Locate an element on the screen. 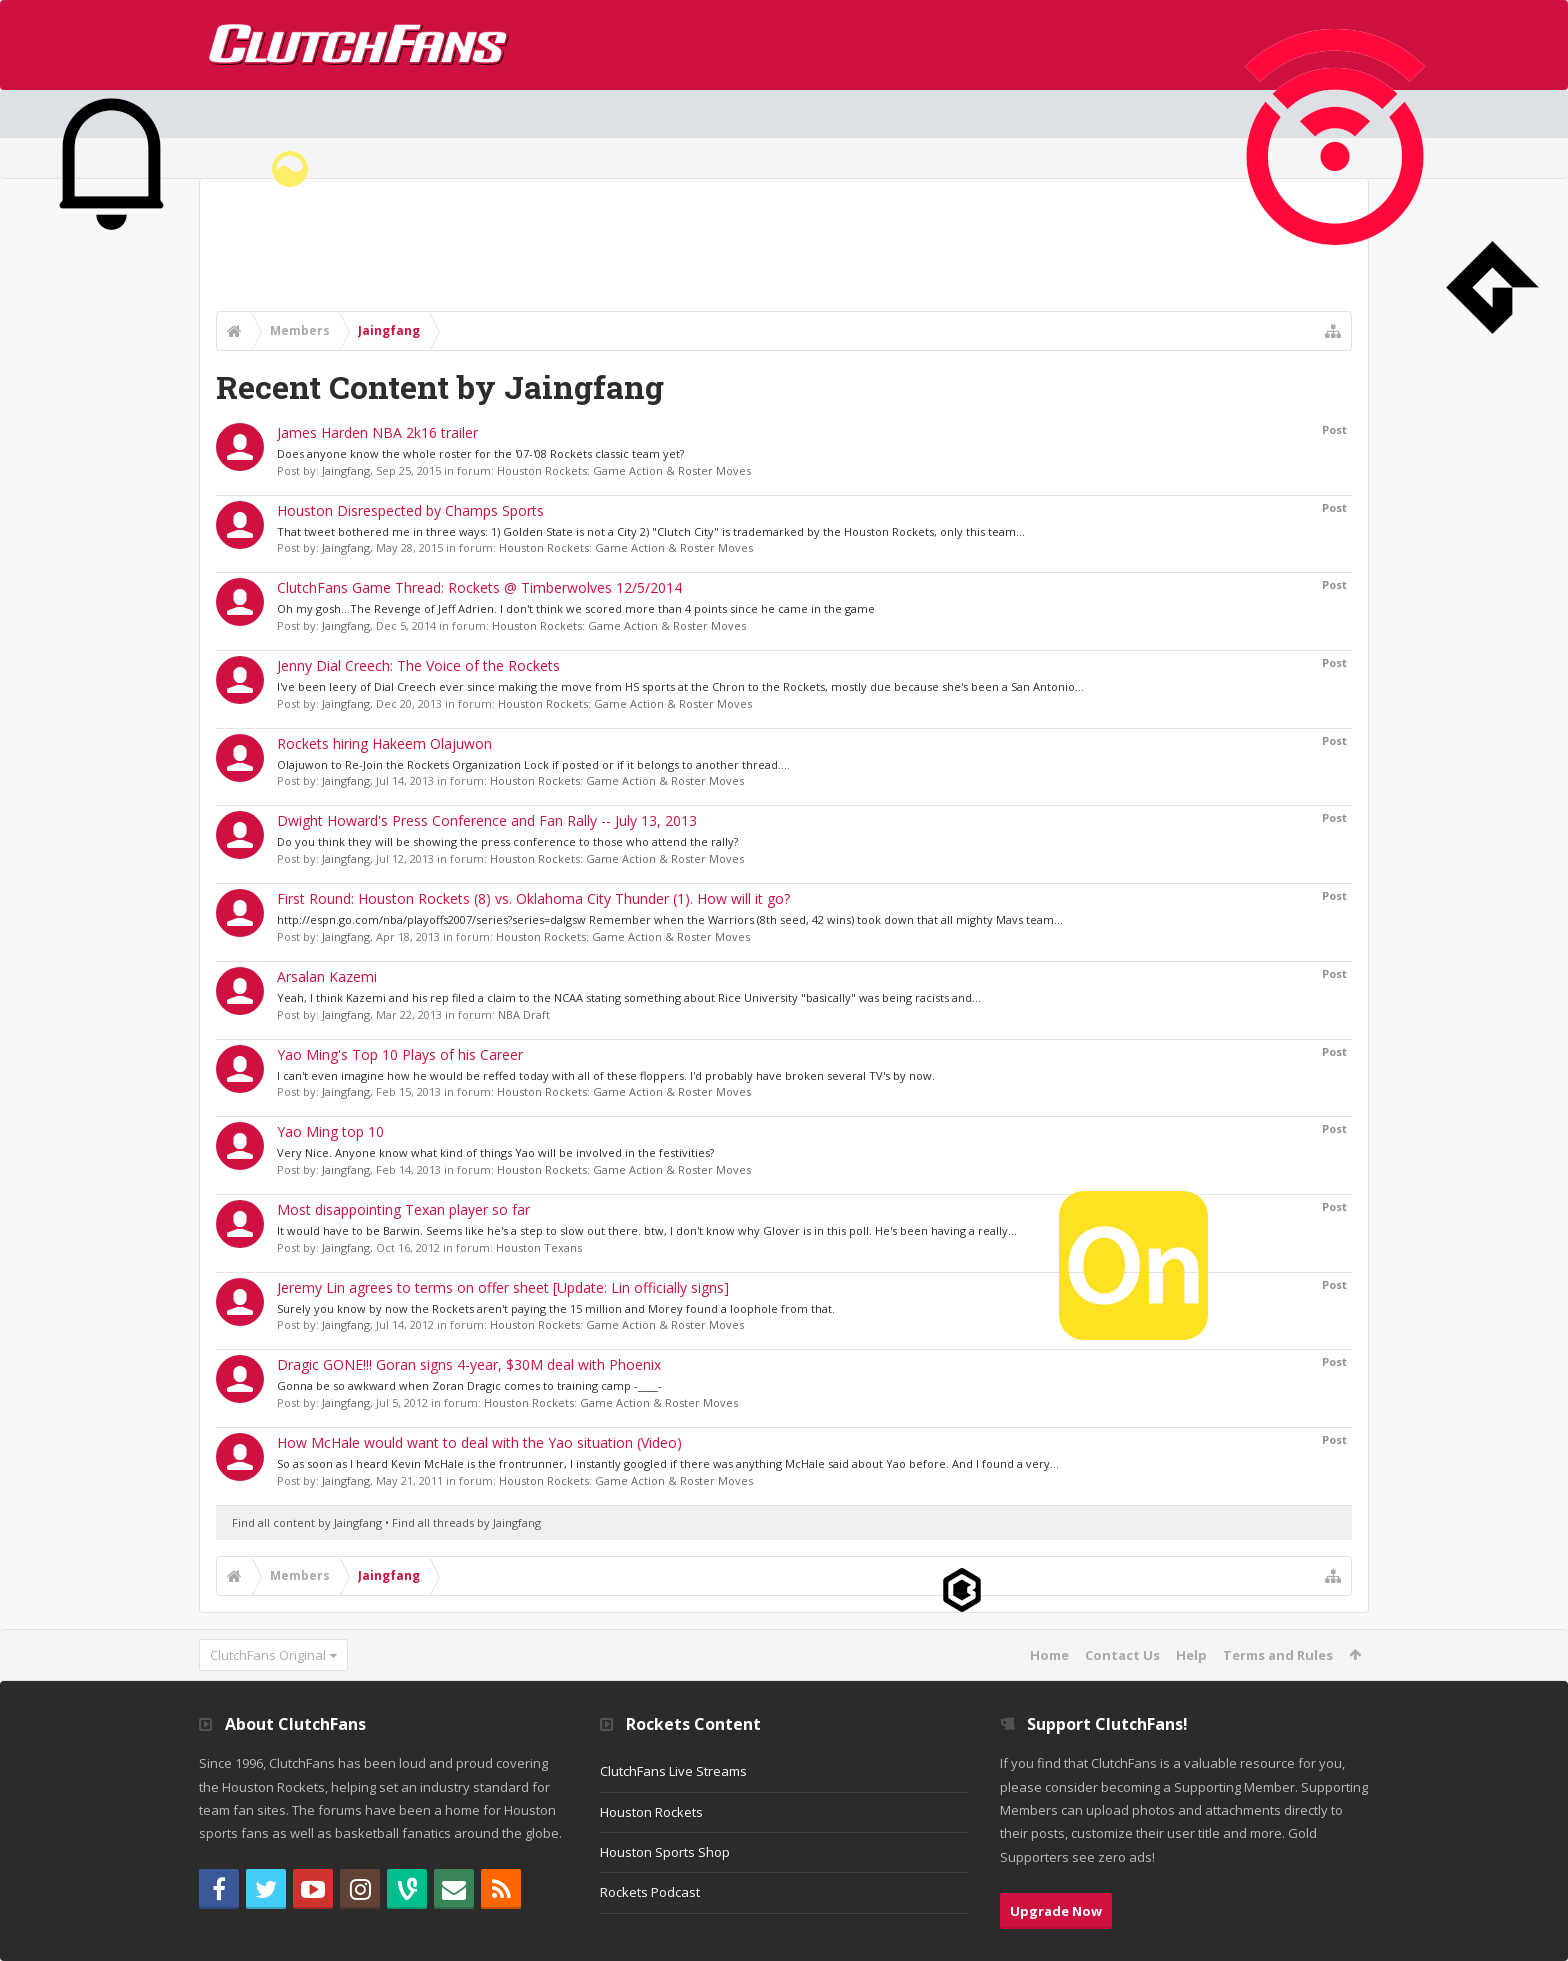  open GameMaker game development software is located at coordinates (1492, 287).